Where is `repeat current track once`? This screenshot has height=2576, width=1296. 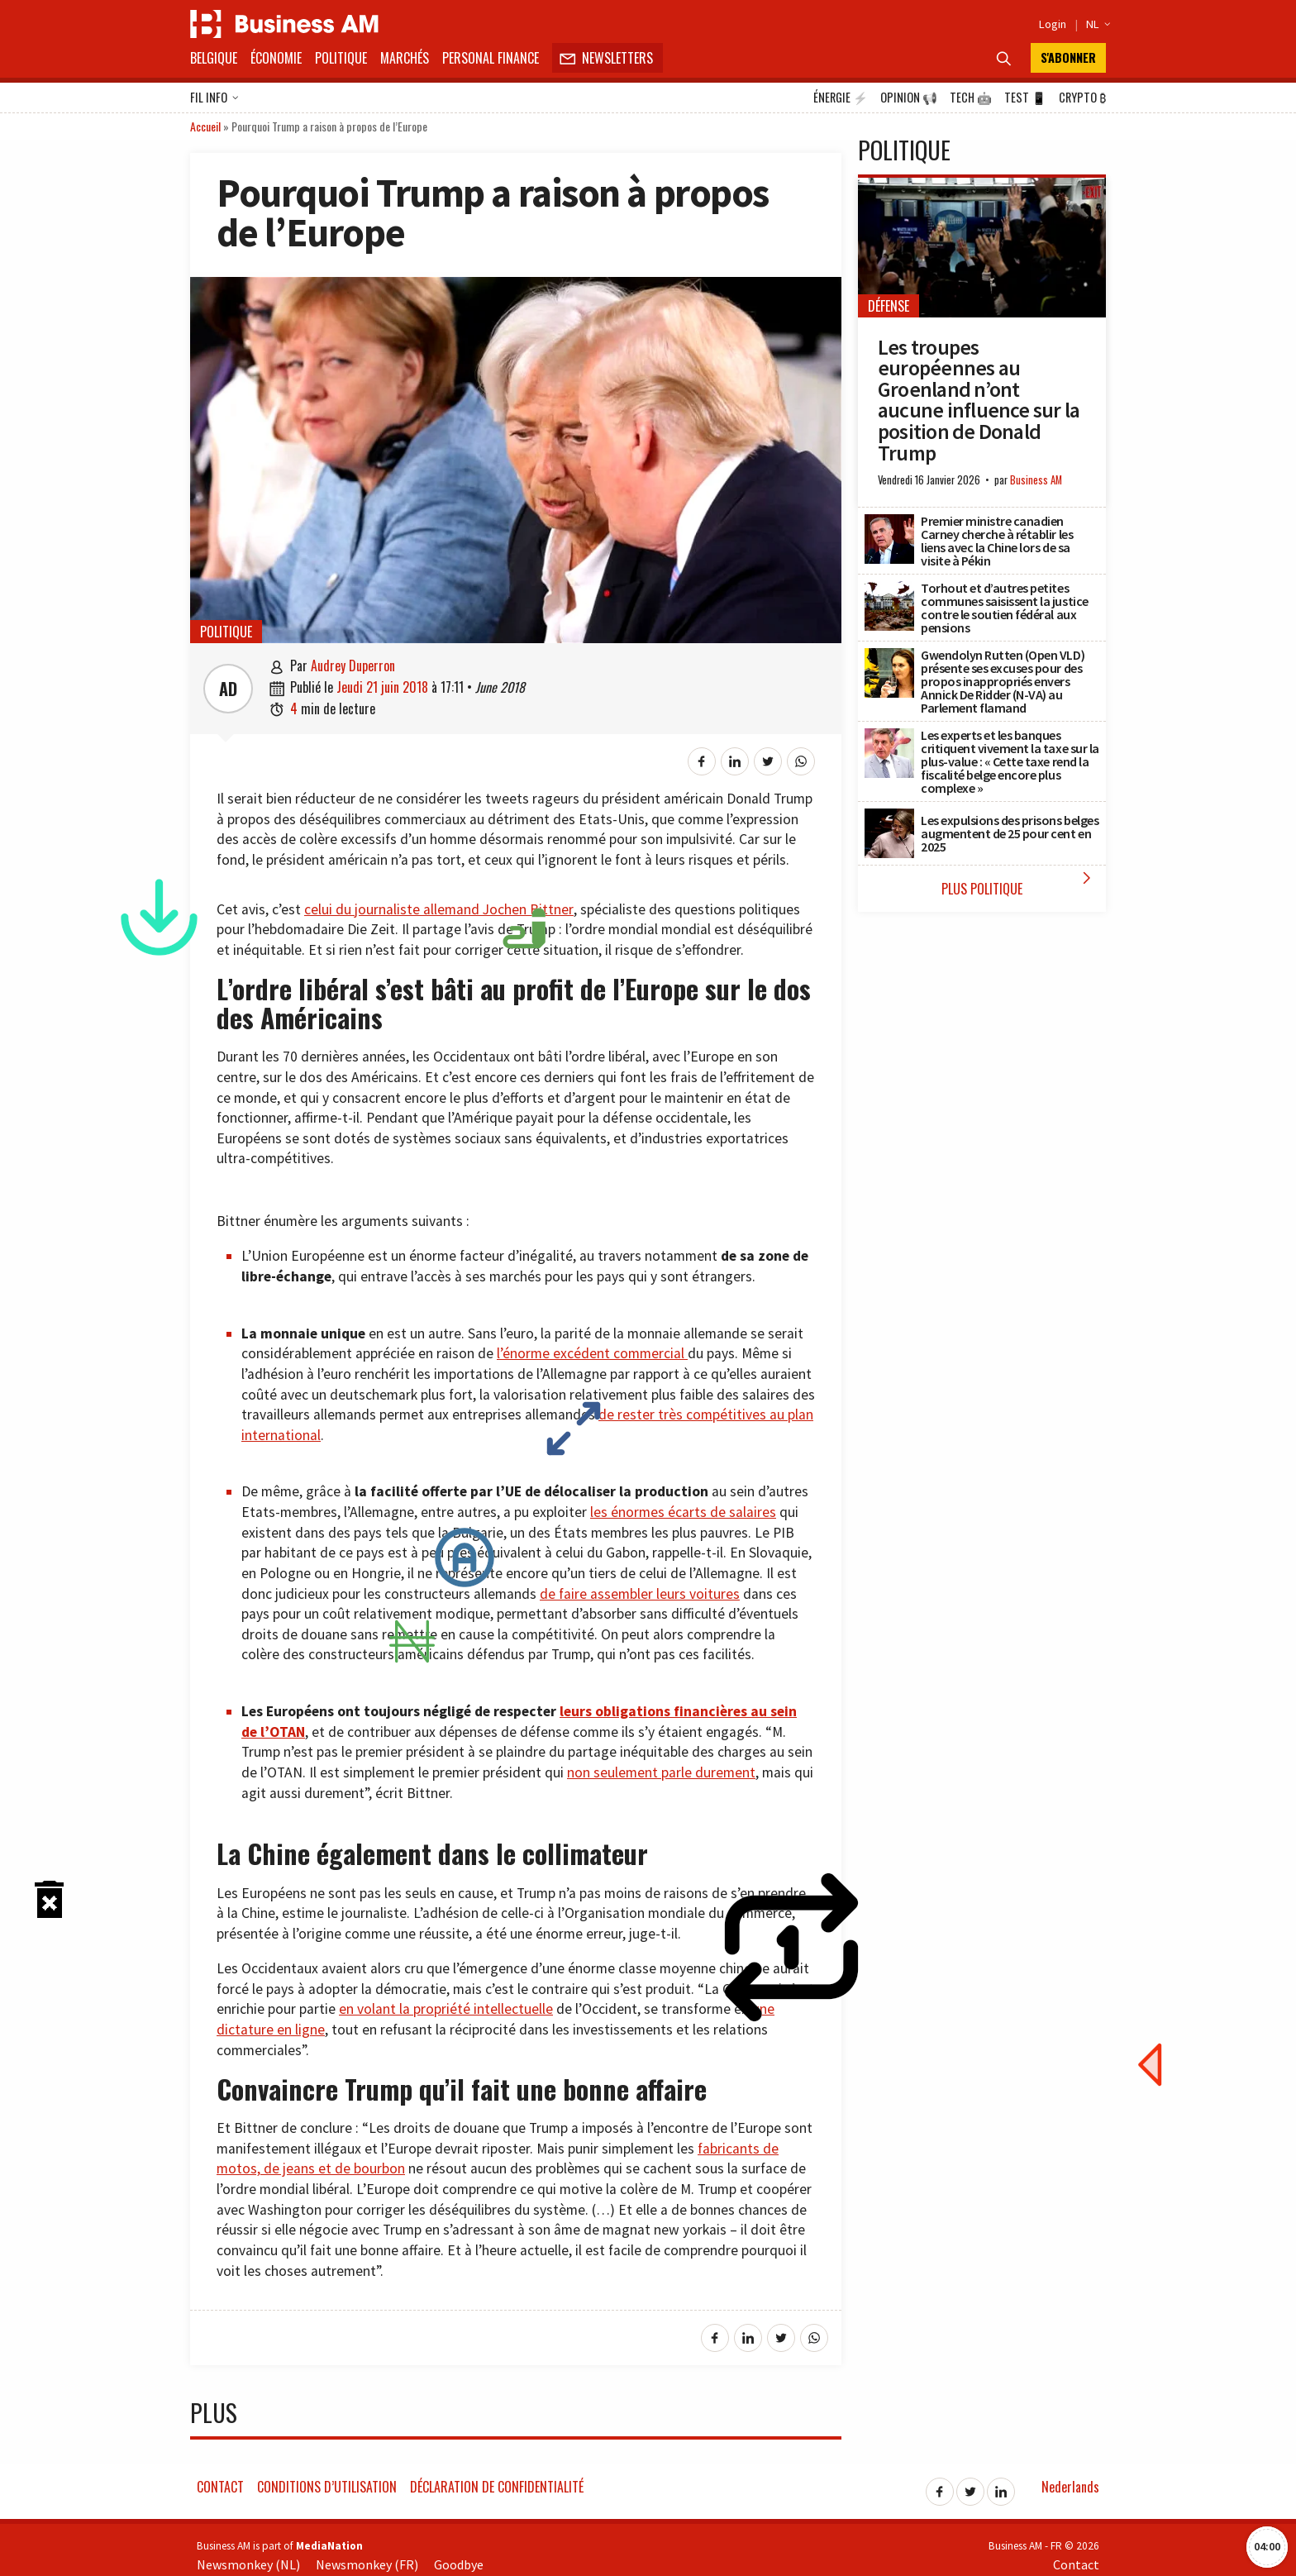 repeat current track once is located at coordinates (791, 1947).